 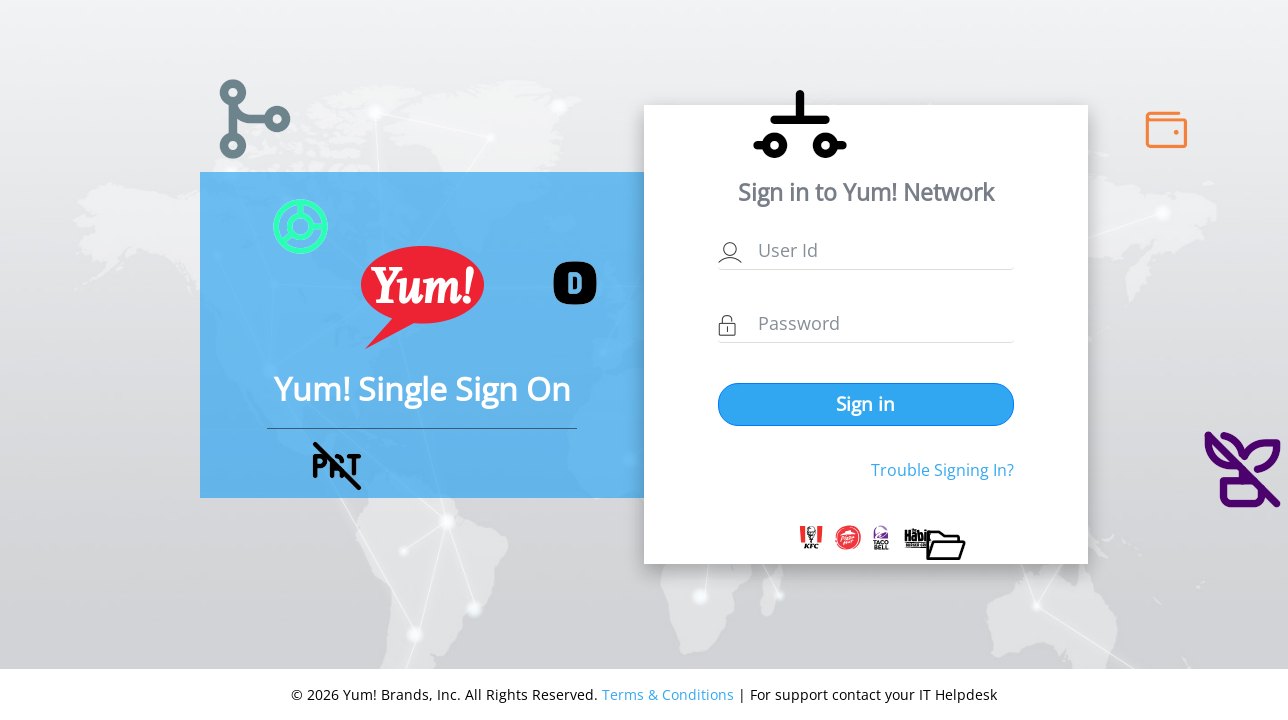 I want to click on view analytics or statistics breakdown, so click(x=300, y=226).